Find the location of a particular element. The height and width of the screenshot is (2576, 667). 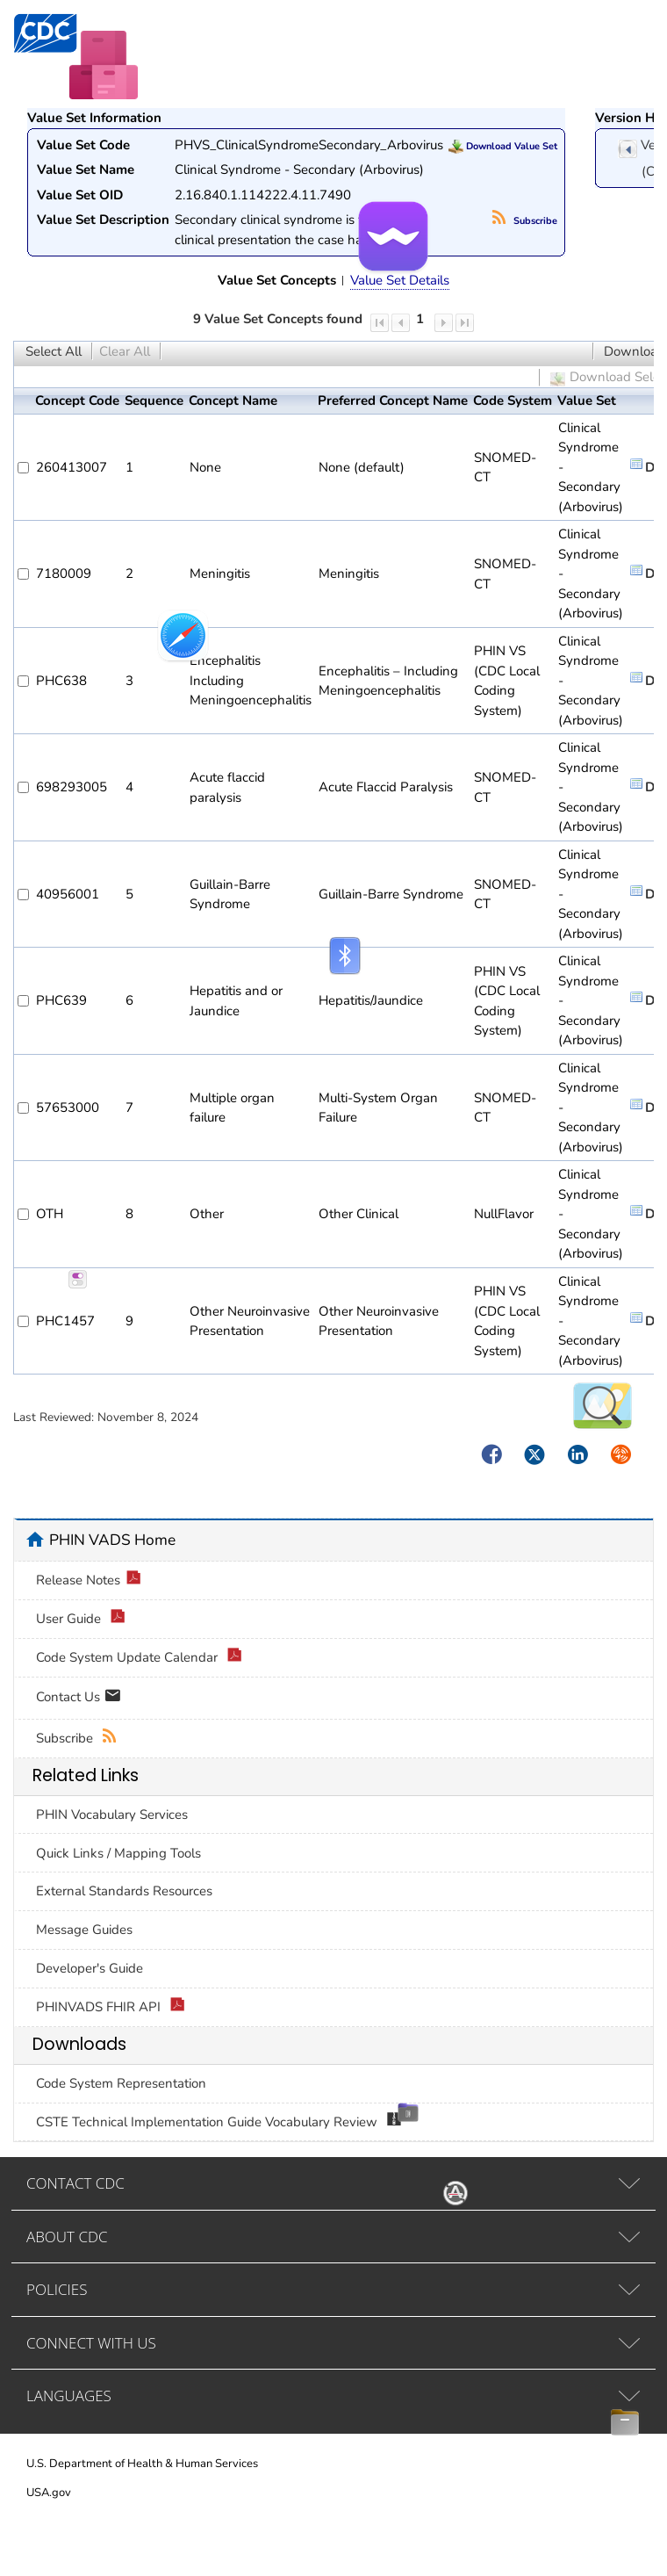

open the file manager application is located at coordinates (625, 2422).